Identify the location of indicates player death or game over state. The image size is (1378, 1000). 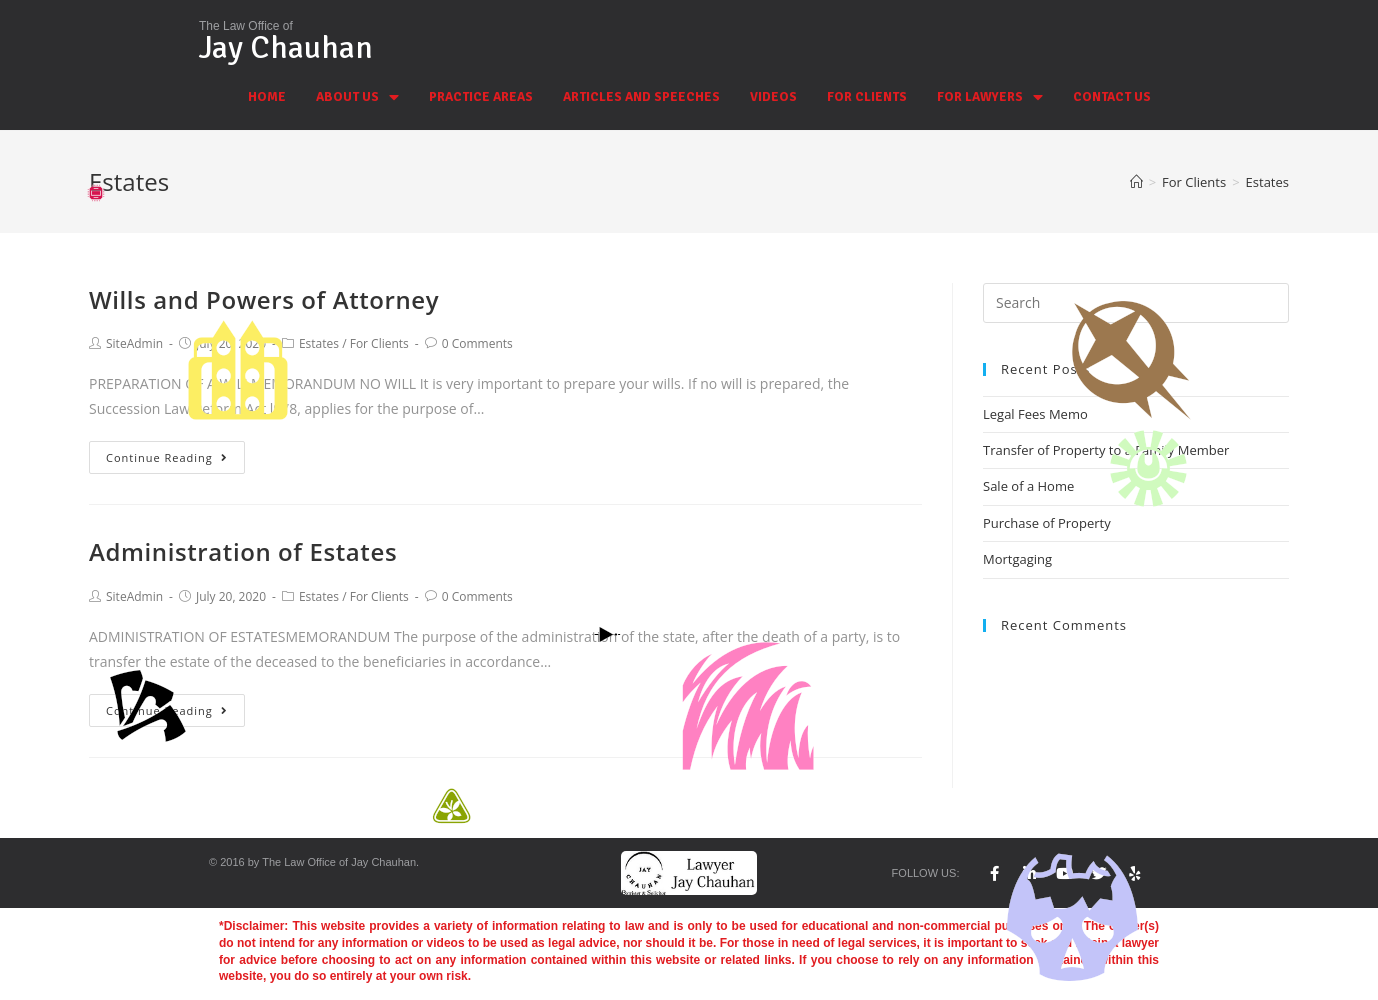
(1072, 918).